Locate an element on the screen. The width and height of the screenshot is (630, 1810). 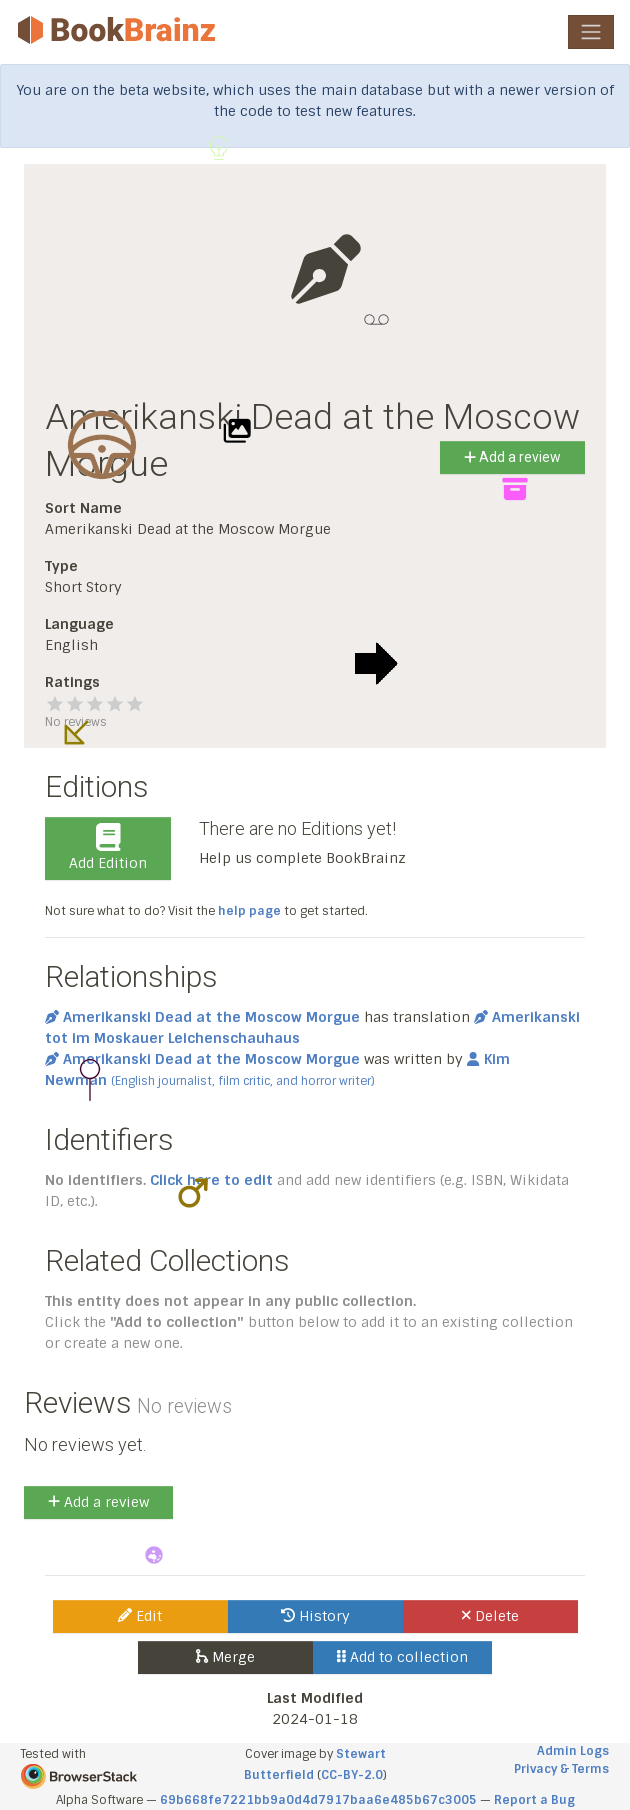
select oceania or australia/pacific region is located at coordinates (154, 1555).